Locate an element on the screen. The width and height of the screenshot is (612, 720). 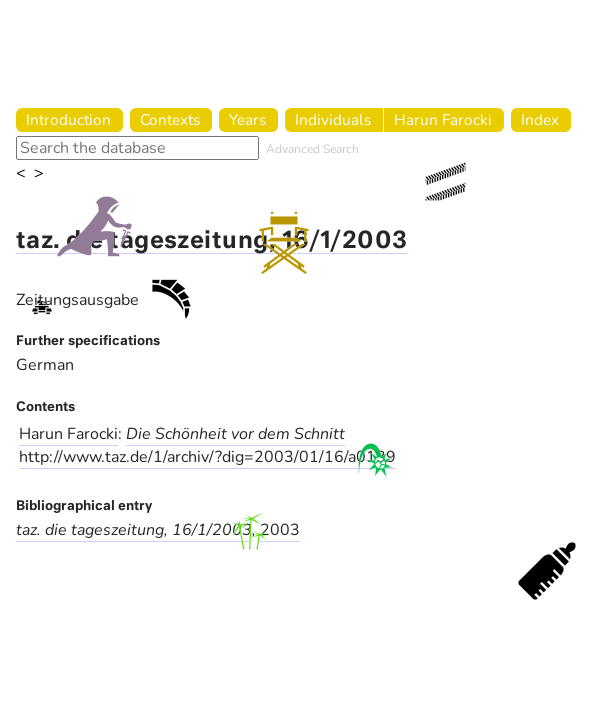
select assassin or rogue character class is located at coordinates (94, 226).